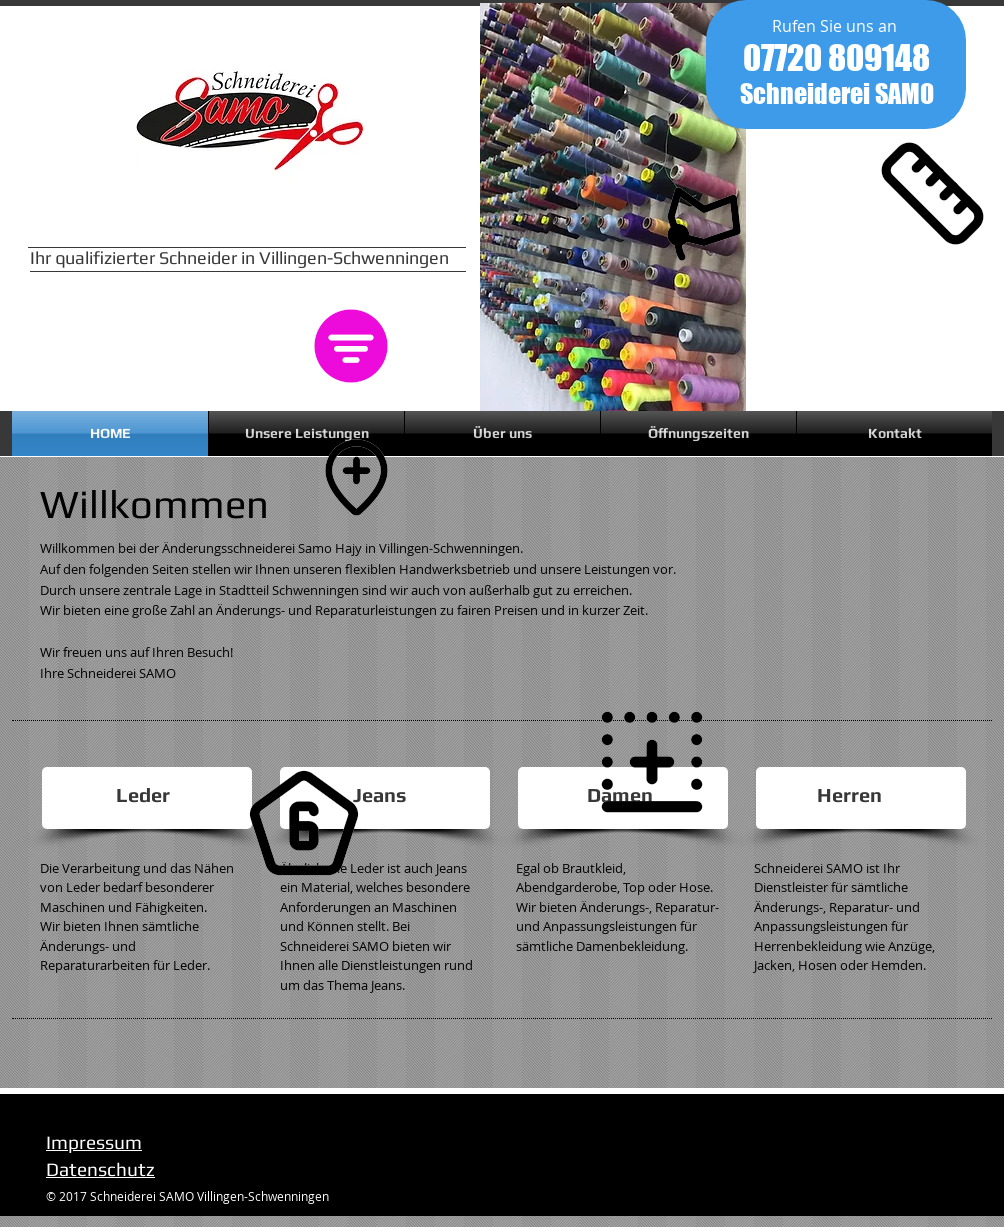  What do you see at coordinates (304, 826) in the screenshot?
I see `navigate to section 6` at bounding box center [304, 826].